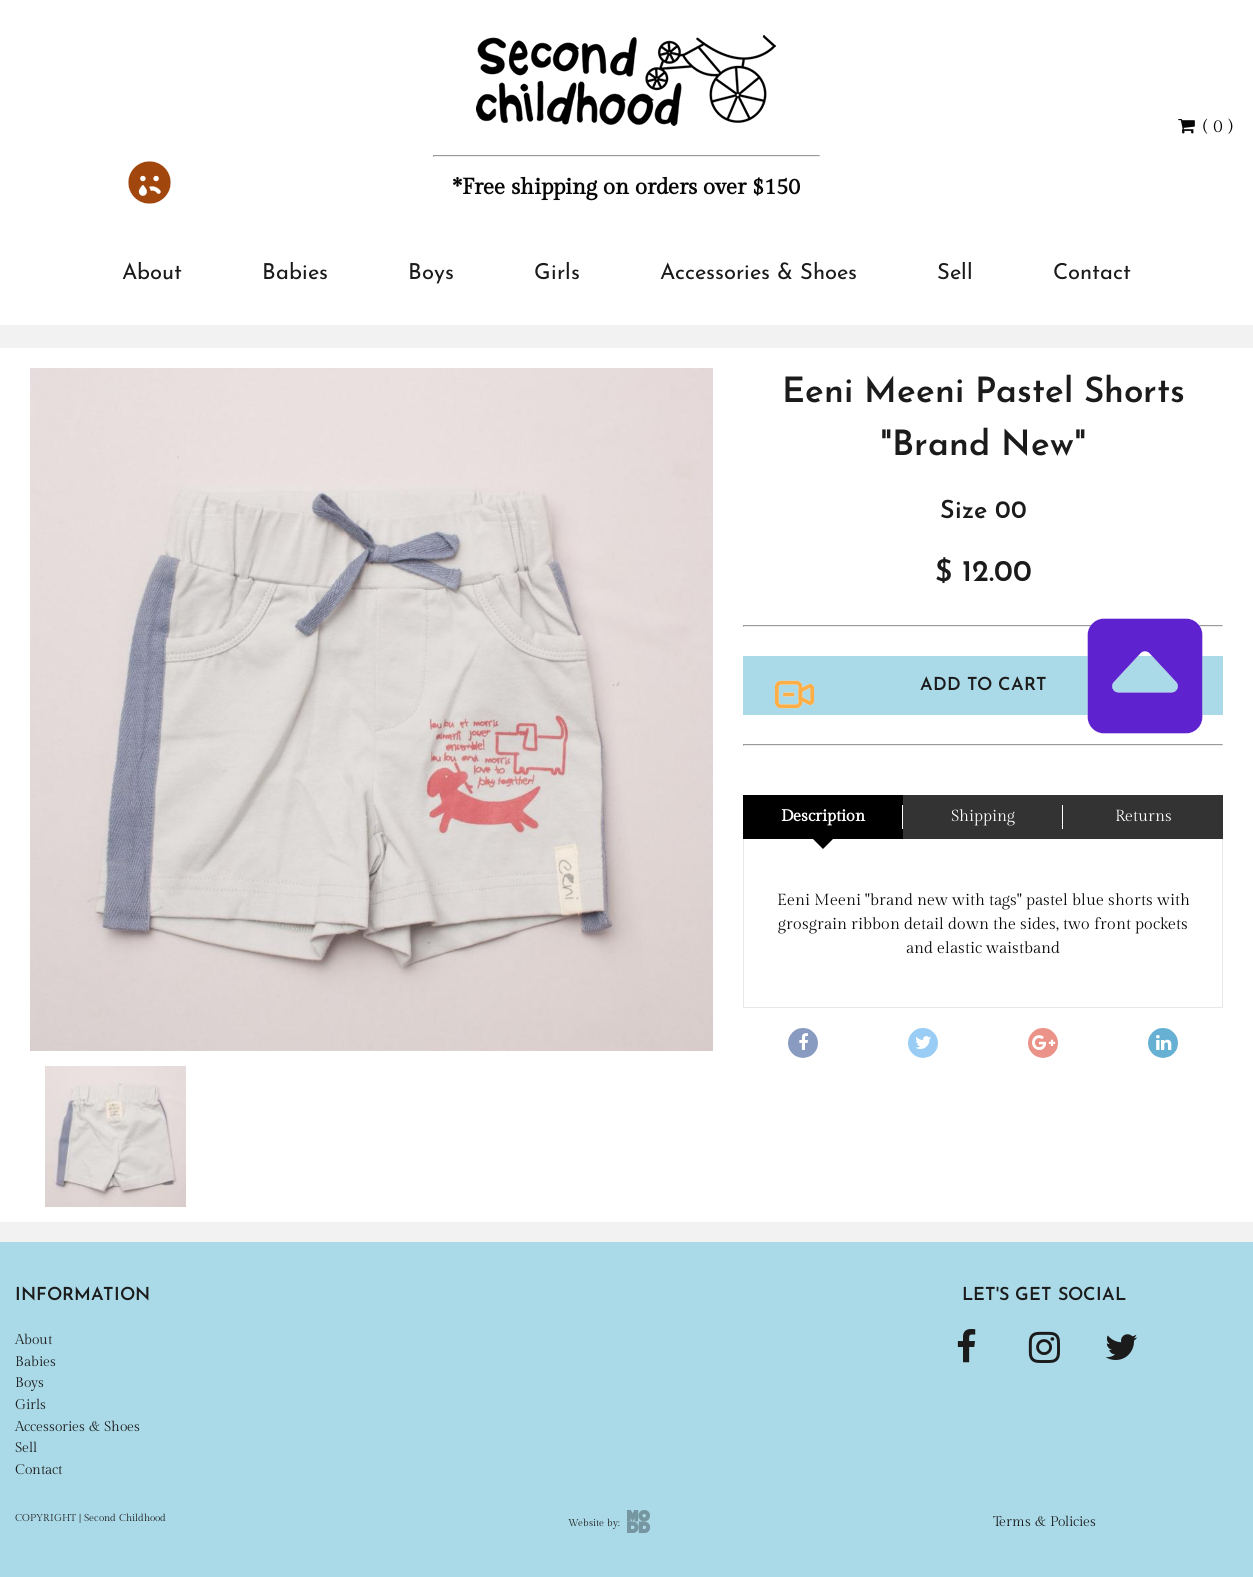 The image size is (1253, 1577). What do you see at coordinates (149, 182) in the screenshot?
I see `indicates an error or something went wrong` at bounding box center [149, 182].